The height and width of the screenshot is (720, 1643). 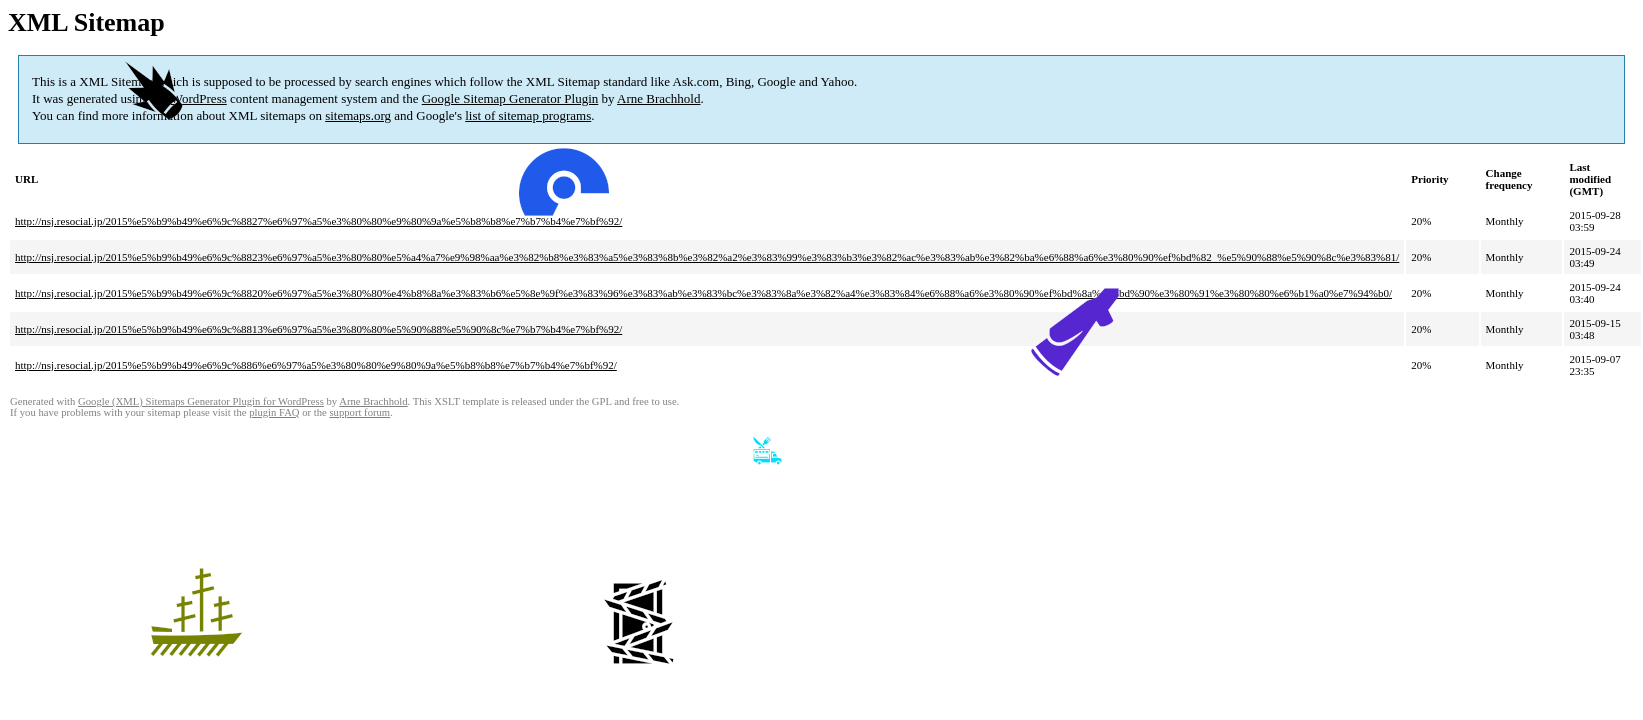 I want to click on find nearby food trucks, so click(x=767, y=450).